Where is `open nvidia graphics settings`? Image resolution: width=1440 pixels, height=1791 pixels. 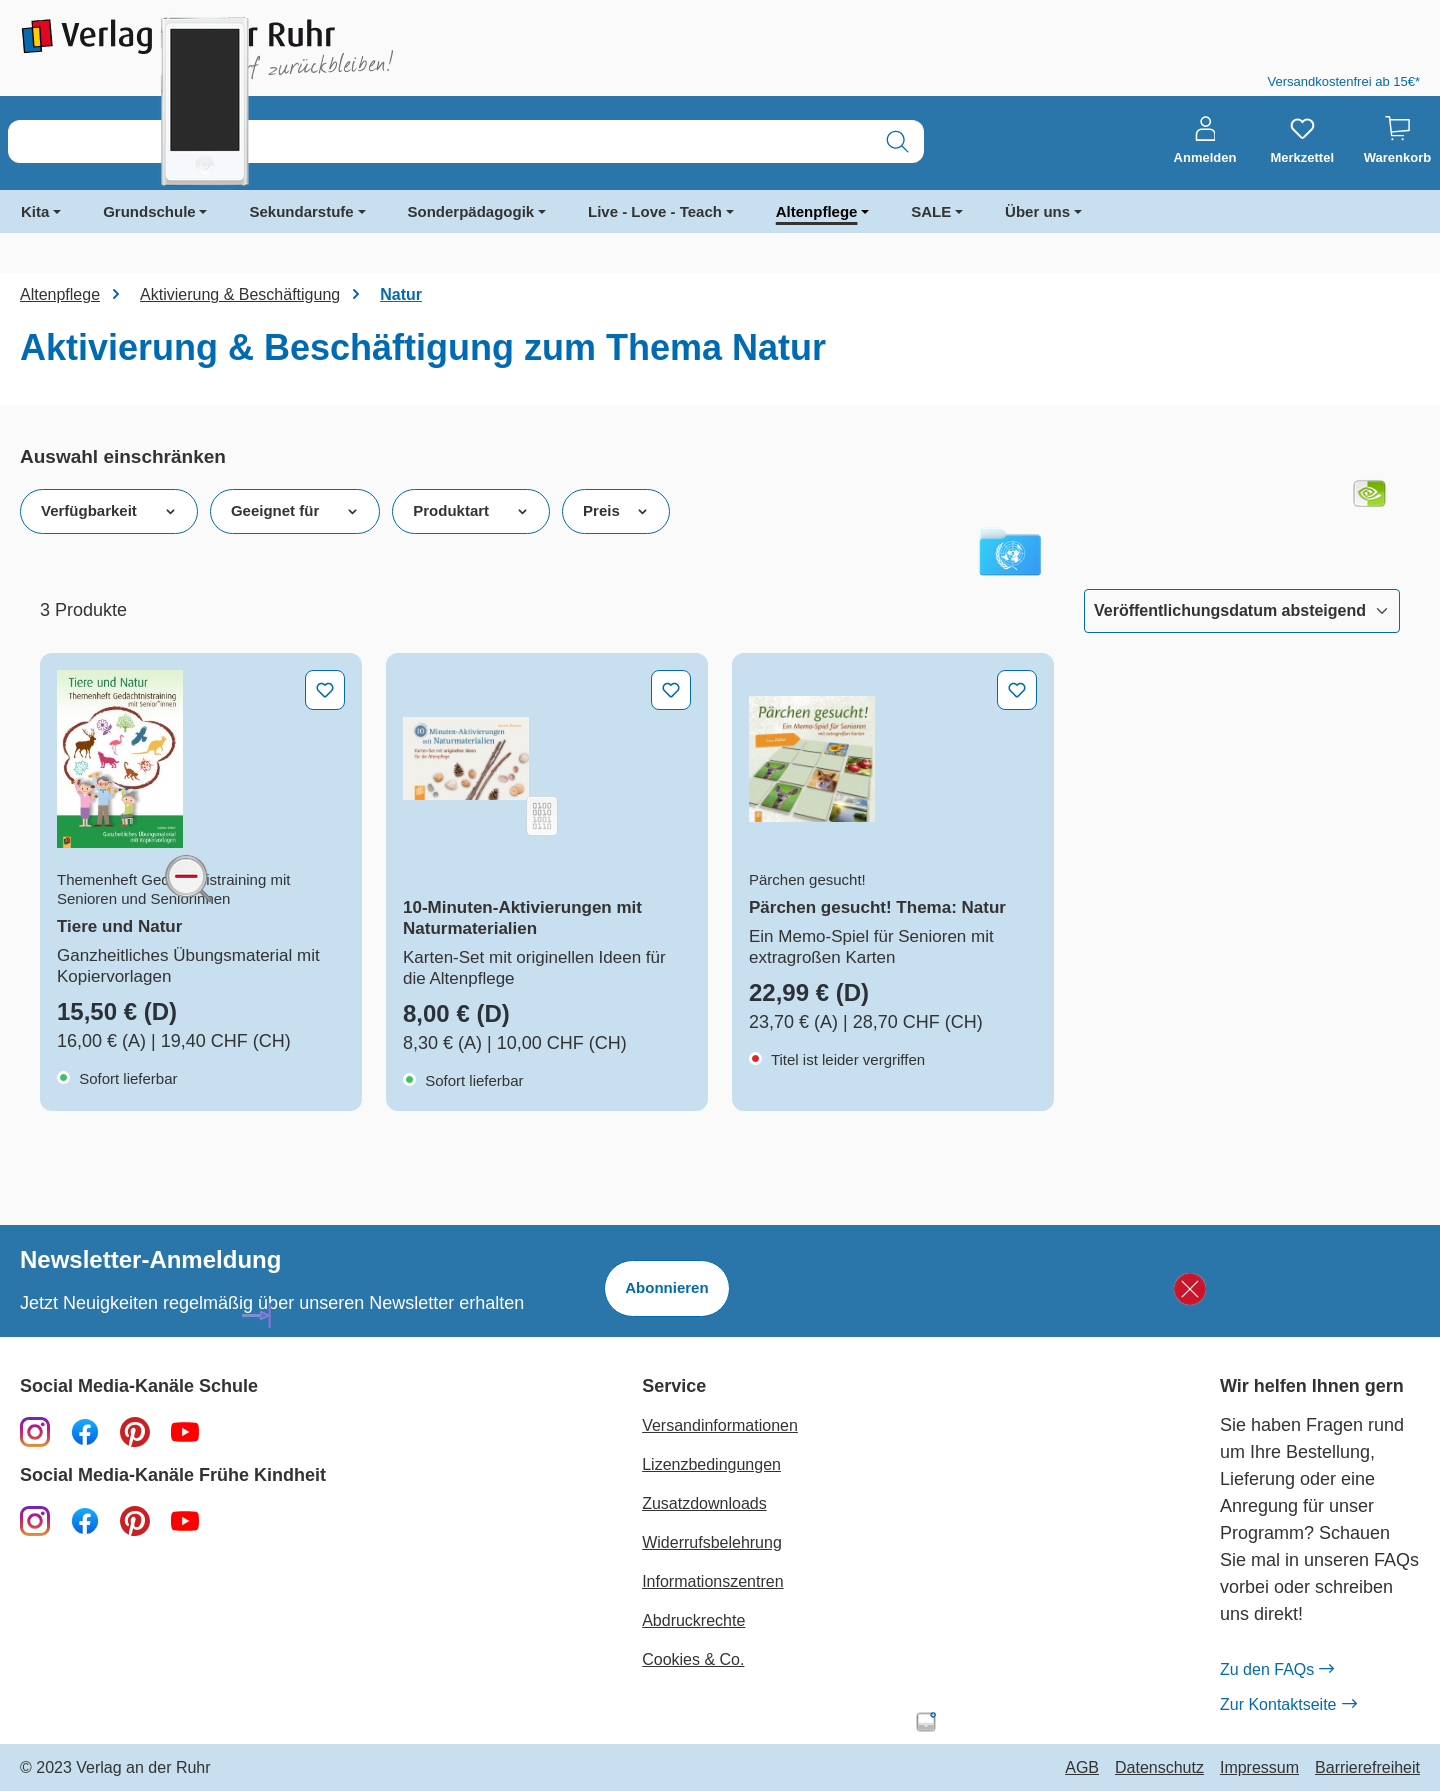 open nvidia graphics settings is located at coordinates (1369, 493).